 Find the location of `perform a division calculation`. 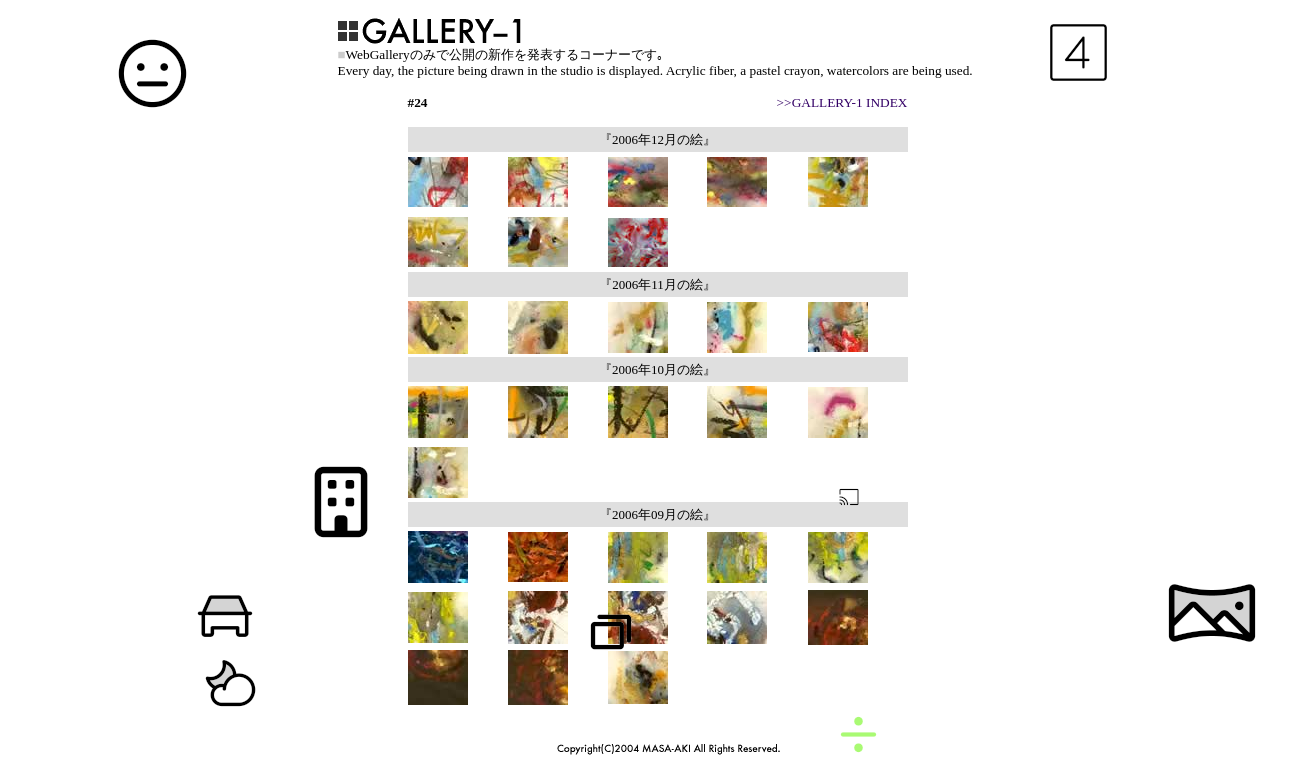

perform a division calculation is located at coordinates (858, 734).